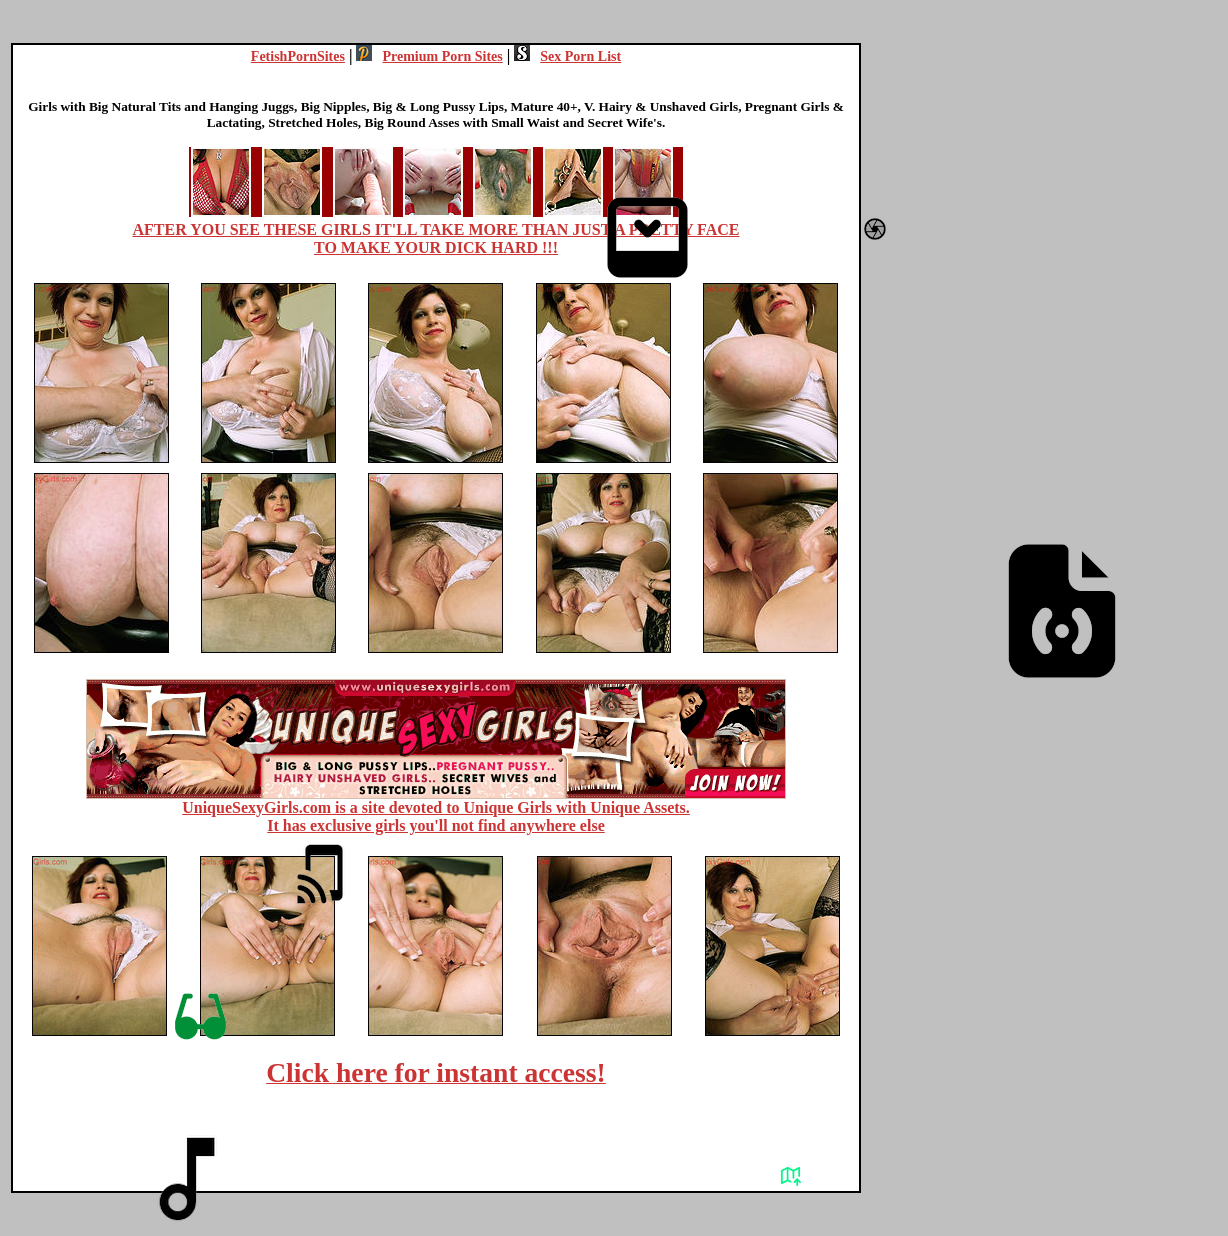 Image resolution: width=1228 pixels, height=1236 pixels. I want to click on collapse the bottom navigation bar, so click(647, 237).